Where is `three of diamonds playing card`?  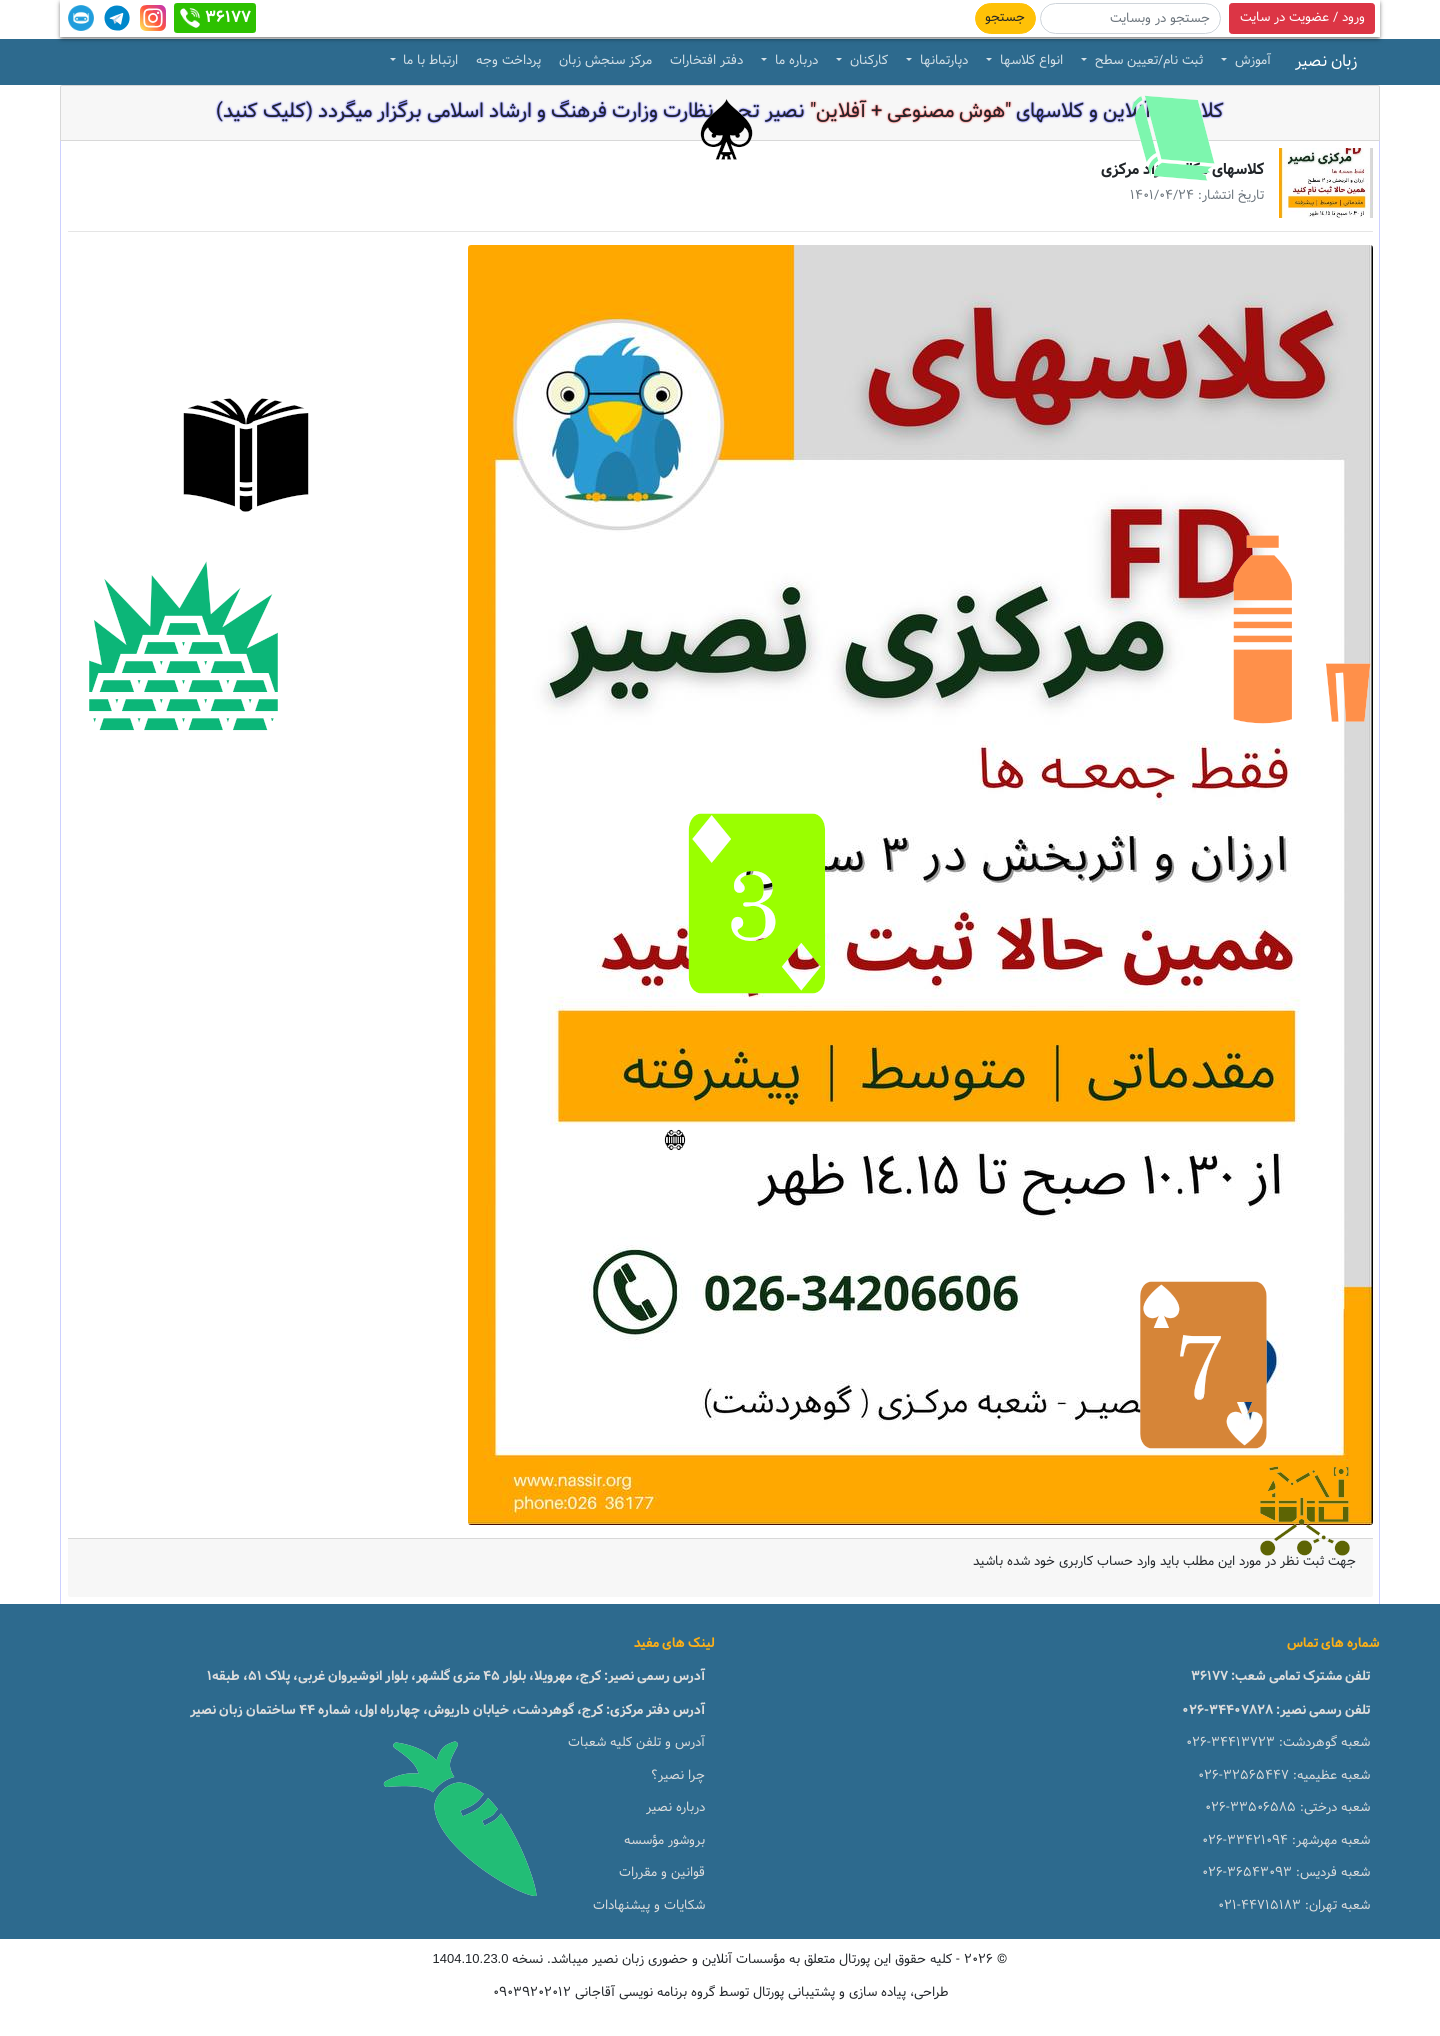 three of diamonds playing card is located at coordinates (756, 903).